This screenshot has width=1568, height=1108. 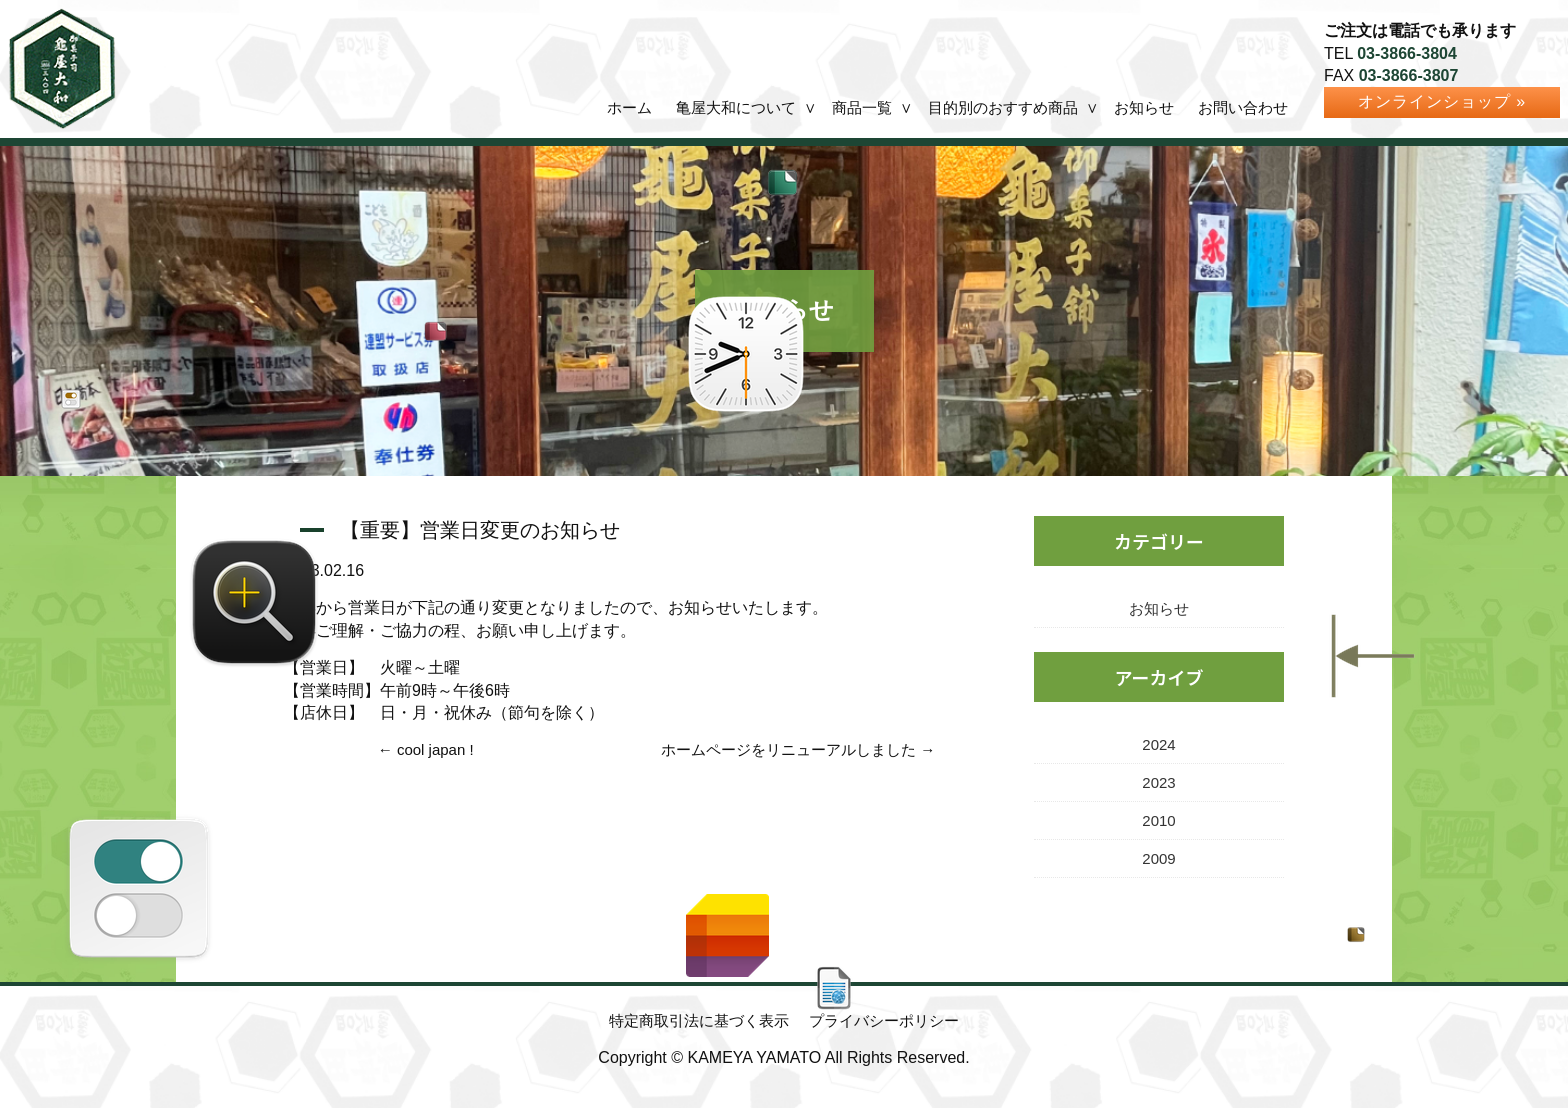 I want to click on go to the first item in a list or sequence, so click(x=1373, y=656).